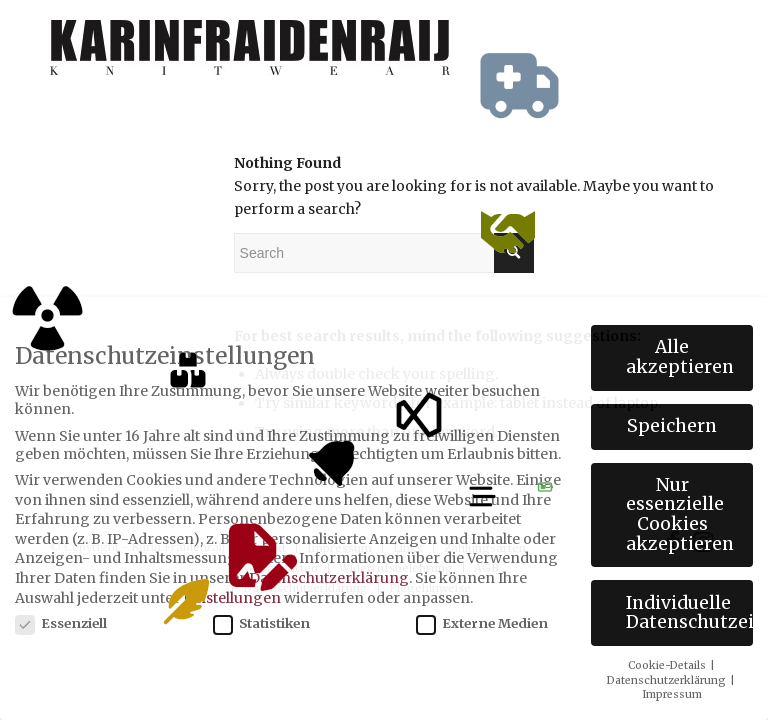 The width and height of the screenshot is (768, 720). Describe the element at coordinates (482, 496) in the screenshot. I see `open navigation menu` at that location.